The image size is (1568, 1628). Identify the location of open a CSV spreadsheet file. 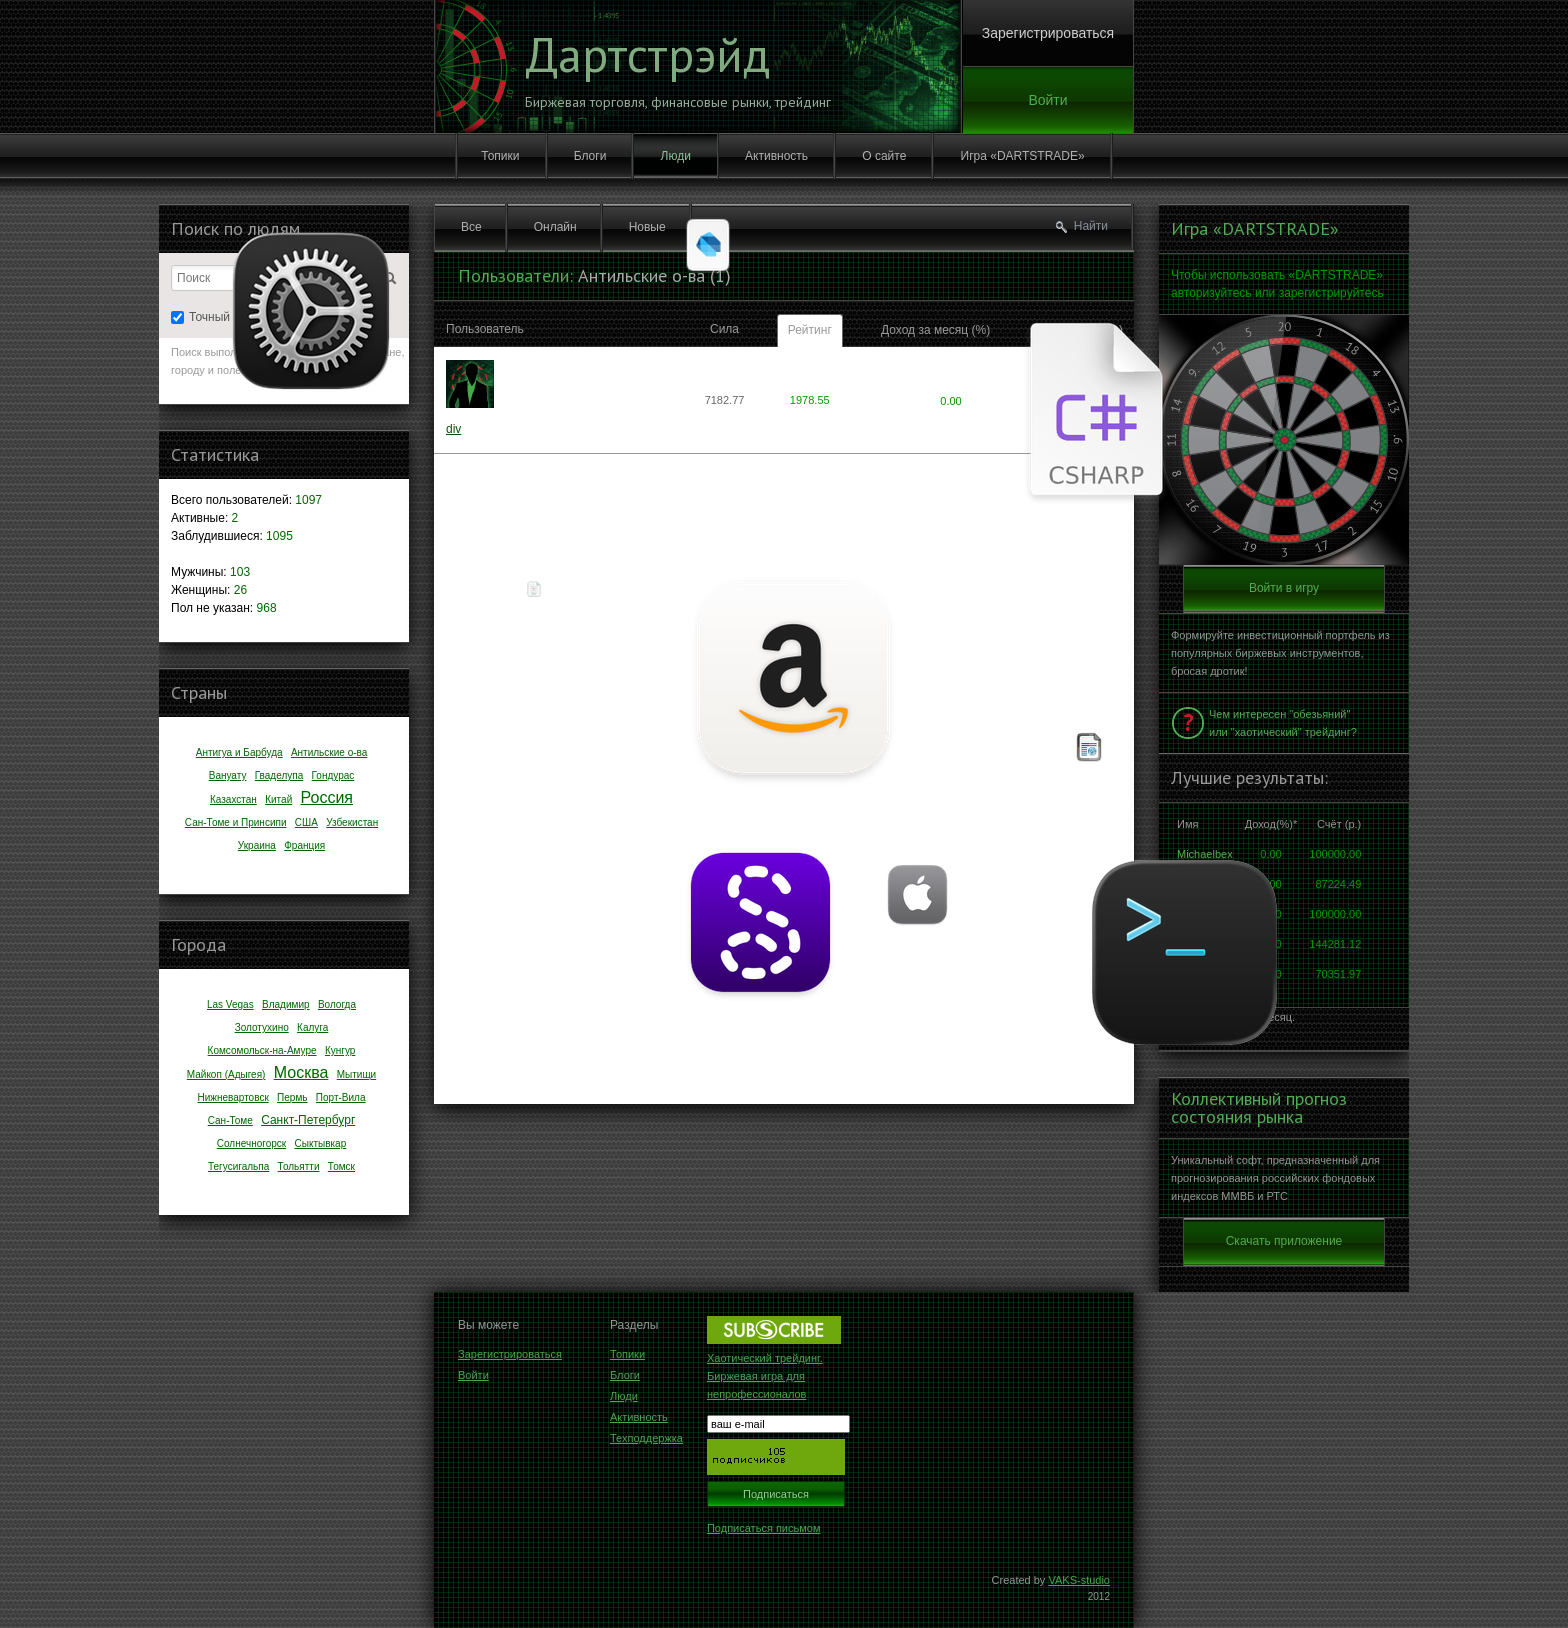
(534, 589).